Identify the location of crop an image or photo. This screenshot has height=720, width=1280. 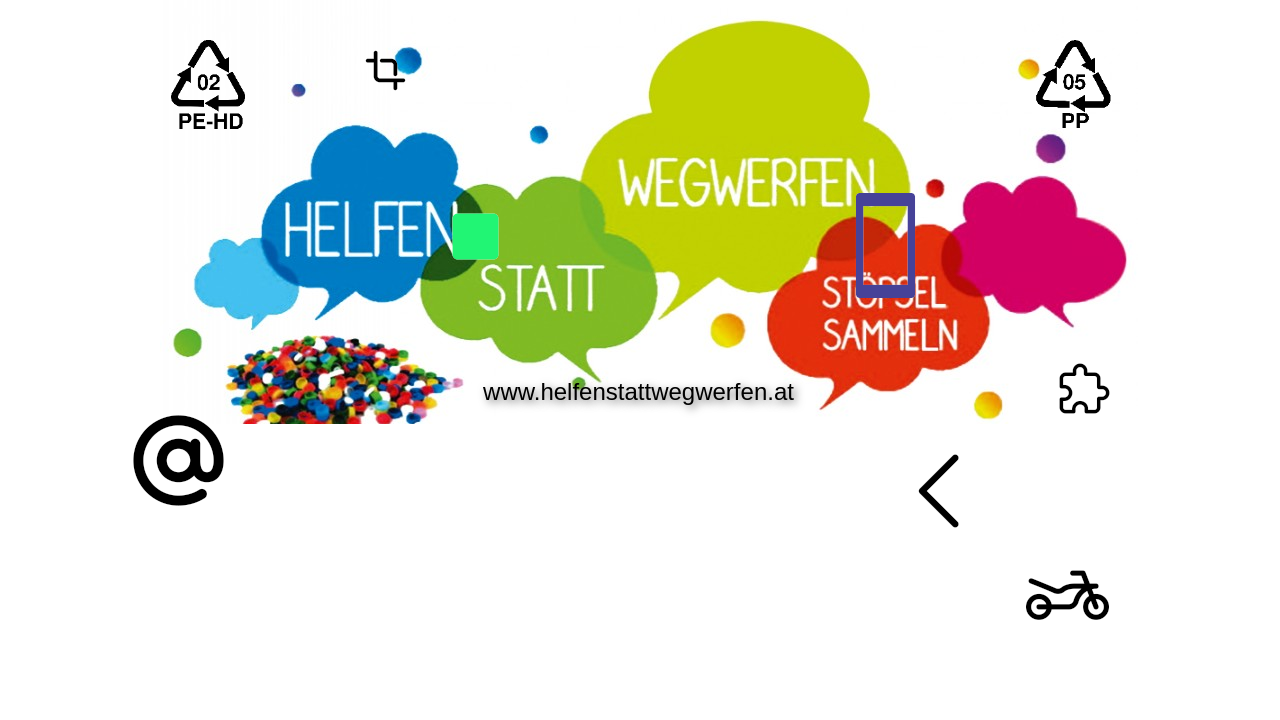
(385, 70).